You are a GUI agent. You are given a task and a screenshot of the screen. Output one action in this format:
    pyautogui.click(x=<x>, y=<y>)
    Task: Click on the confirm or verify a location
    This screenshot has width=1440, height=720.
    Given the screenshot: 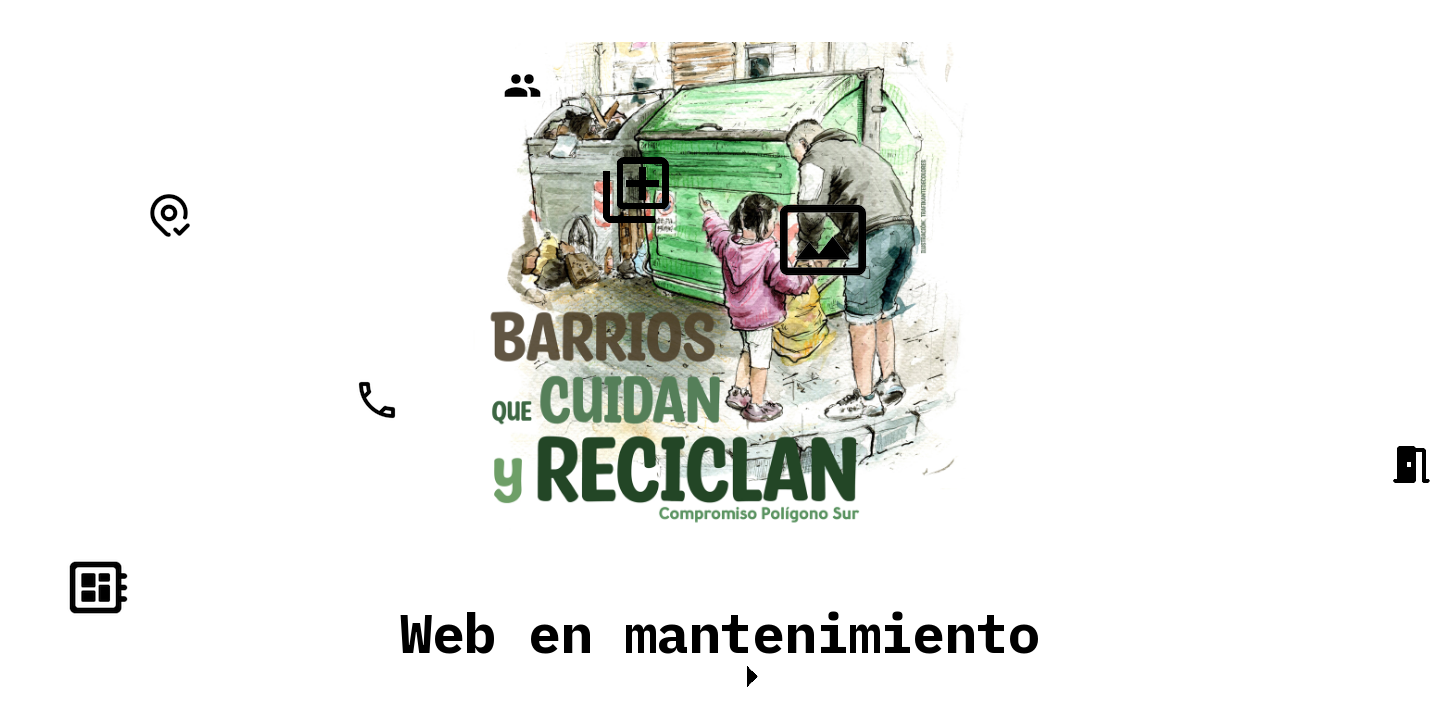 What is the action you would take?
    pyautogui.click(x=169, y=215)
    